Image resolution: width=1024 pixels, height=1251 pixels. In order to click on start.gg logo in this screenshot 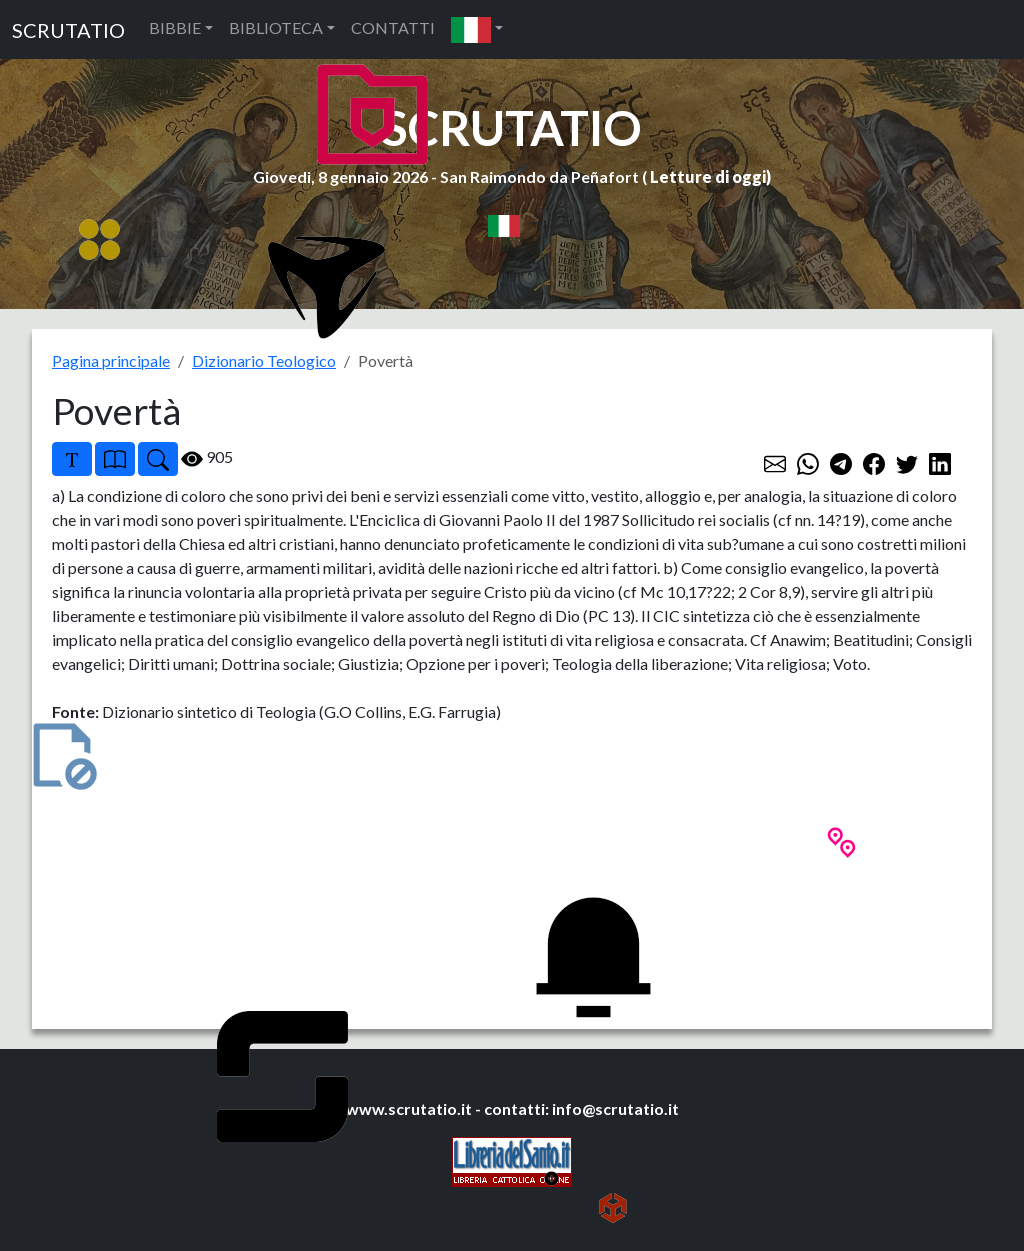, I will do `click(282, 1076)`.